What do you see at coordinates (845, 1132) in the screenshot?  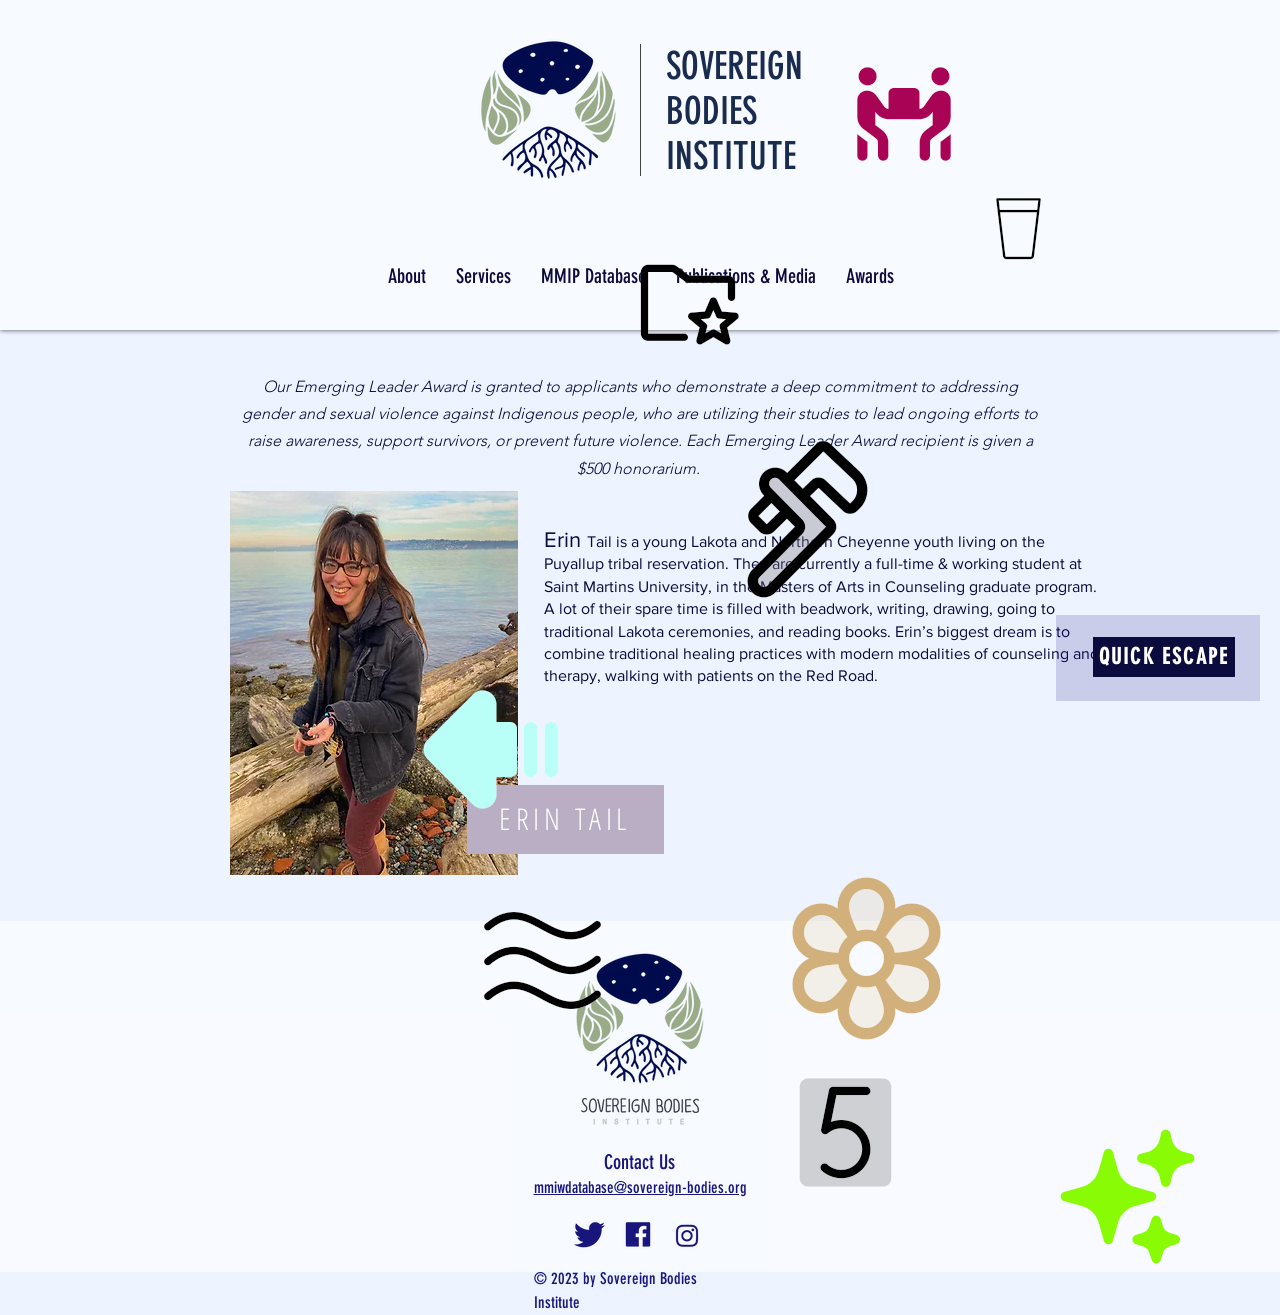 I see `indicates the number five in a sequence or list` at bounding box center [845, 1132].